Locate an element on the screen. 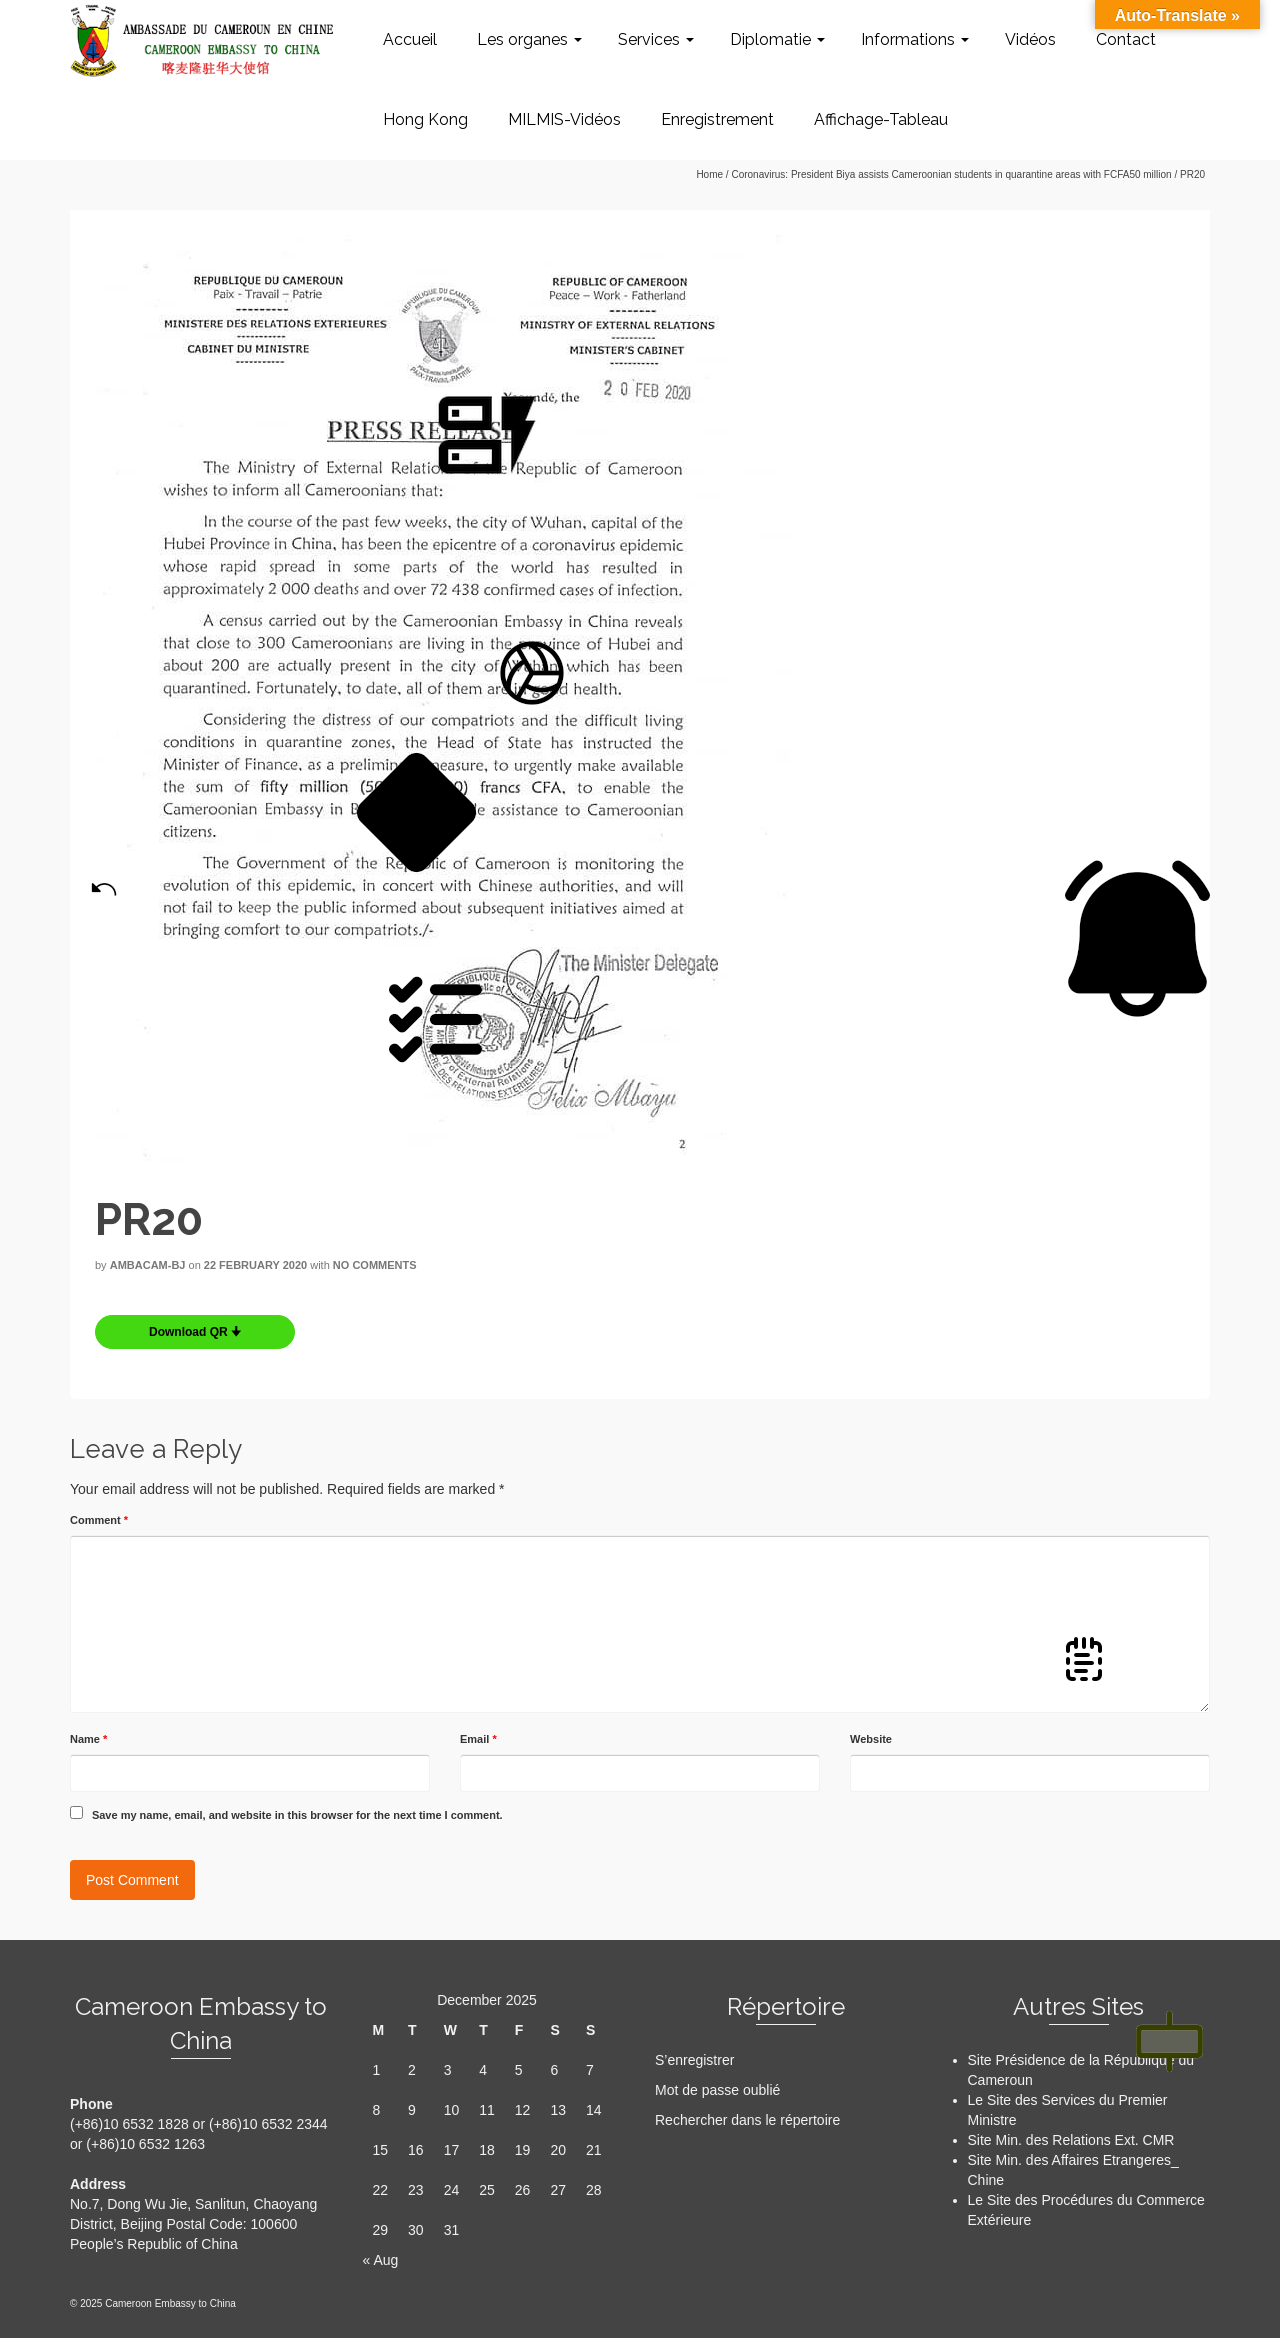  access volleyball or beach sports content is located at coordinates (532, 673).